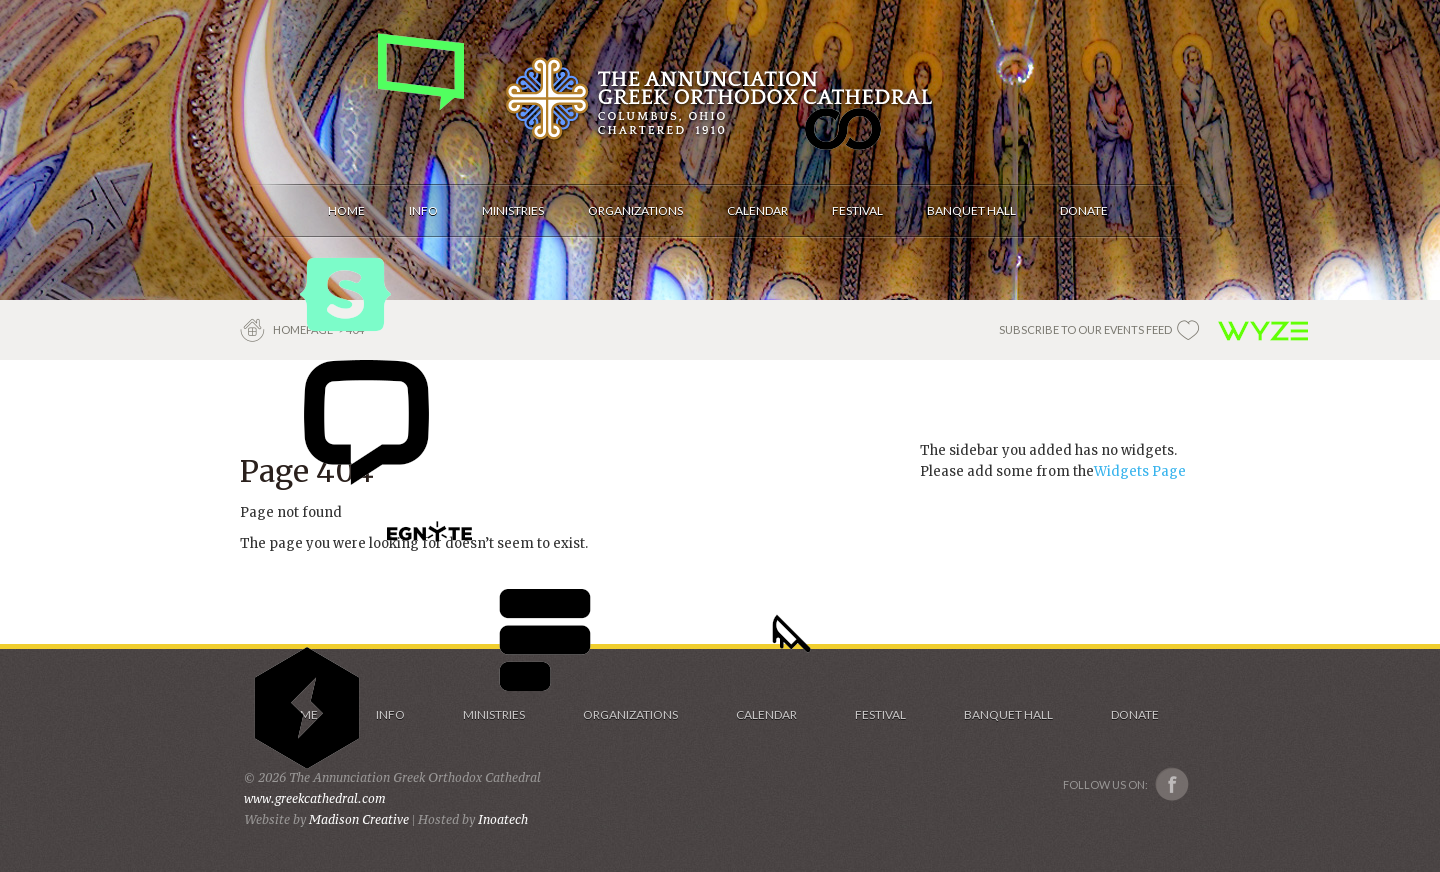 The height and width of the screenshot is (872, 1440). Describe the element at coordinates (791, 634) in the screenshot. I see `indicates mature or violent content warning` at that location.